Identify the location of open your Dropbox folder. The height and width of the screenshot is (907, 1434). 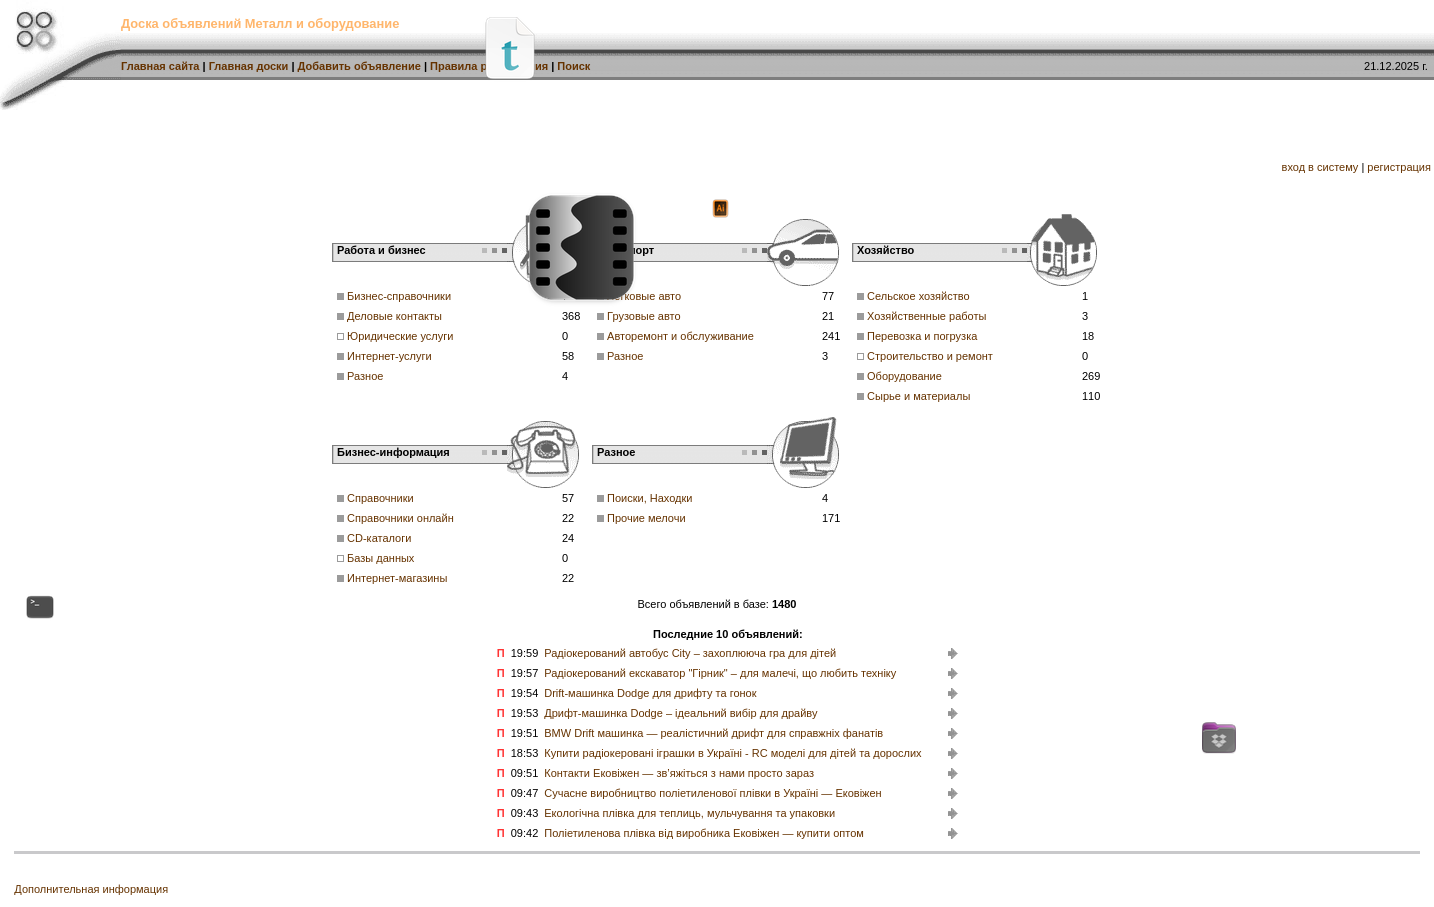
(1219, 737).